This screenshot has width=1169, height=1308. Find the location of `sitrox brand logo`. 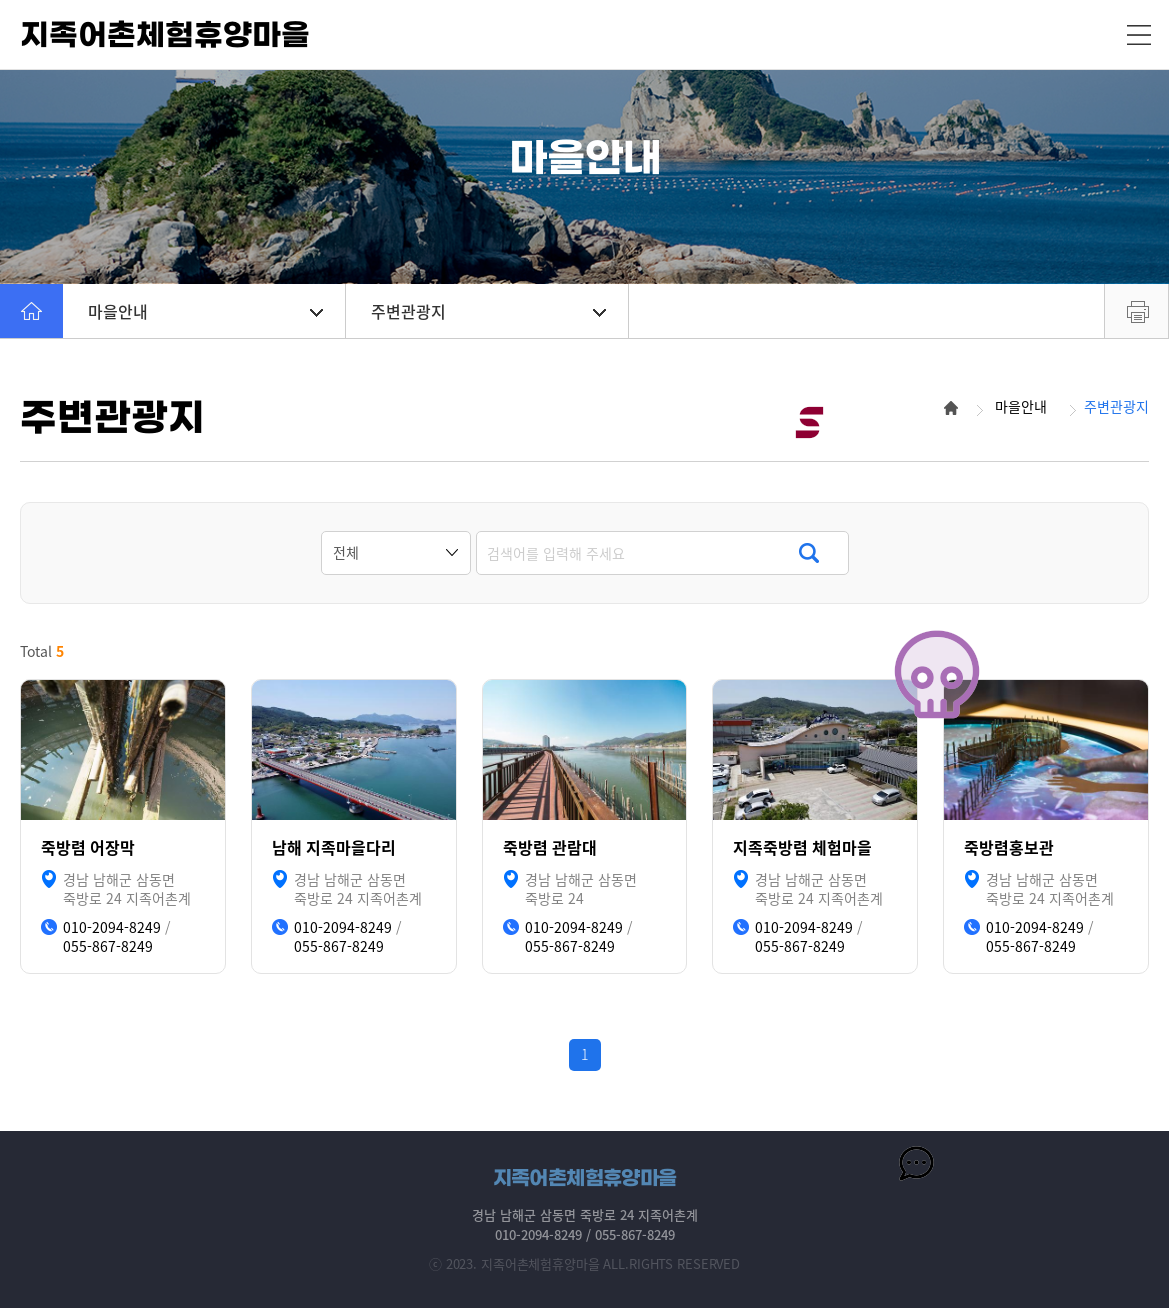

sitrox brand logo is located at coordinates (809, 422).